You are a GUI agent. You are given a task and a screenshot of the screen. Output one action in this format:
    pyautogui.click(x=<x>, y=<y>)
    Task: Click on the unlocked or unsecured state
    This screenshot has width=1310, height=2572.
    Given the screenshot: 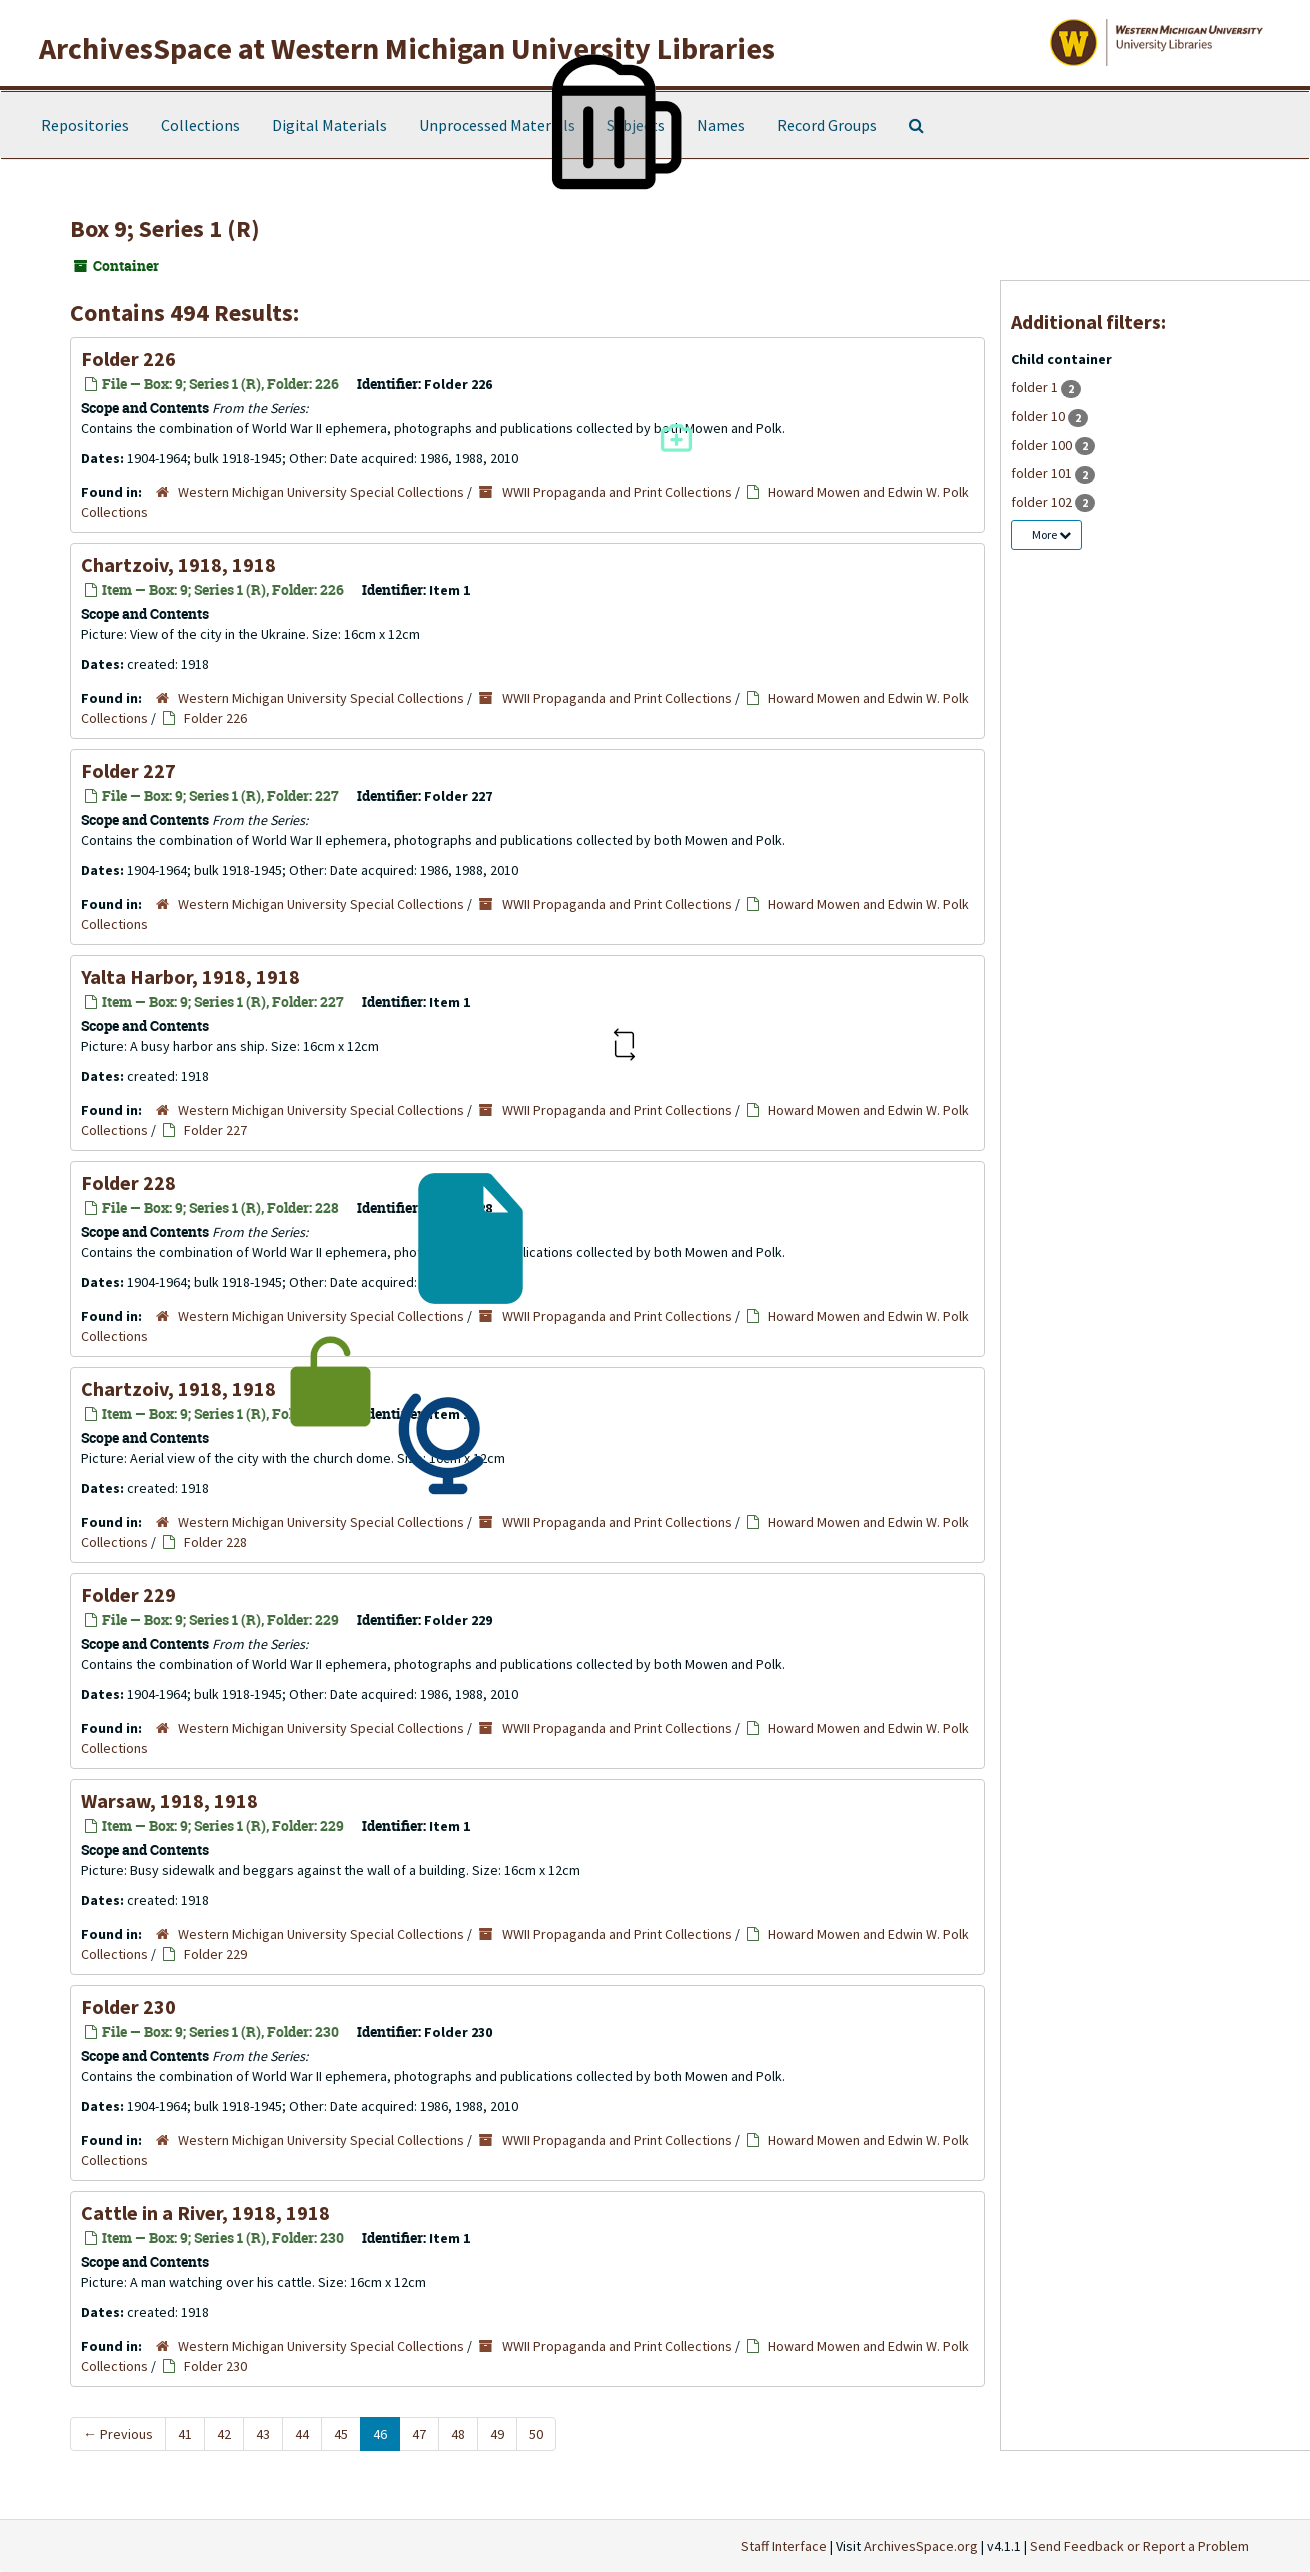 What is the action you would take?
    pyautogui.click(x=330, y=1386)
    